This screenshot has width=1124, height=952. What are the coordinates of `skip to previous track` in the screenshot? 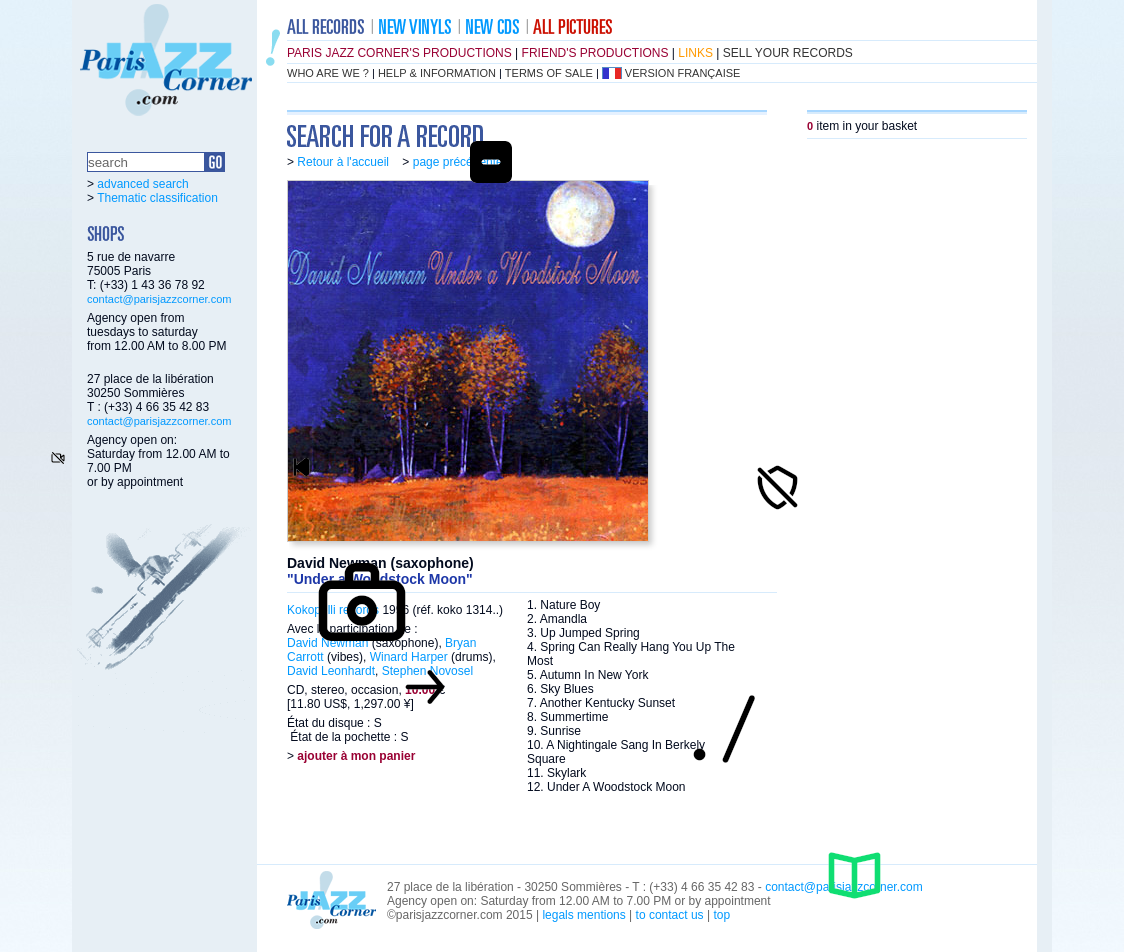 It's located at (301, 467).